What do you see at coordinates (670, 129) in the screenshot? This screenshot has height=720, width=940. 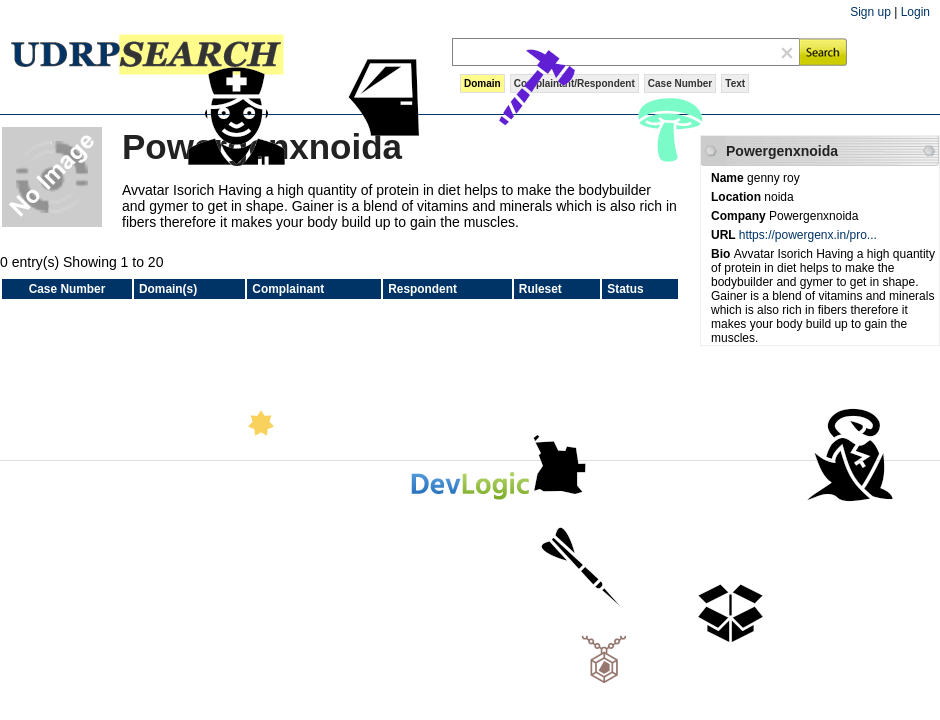 I see `mushroom ingredient or item in a game inventory` at bounding box center [670, 129].